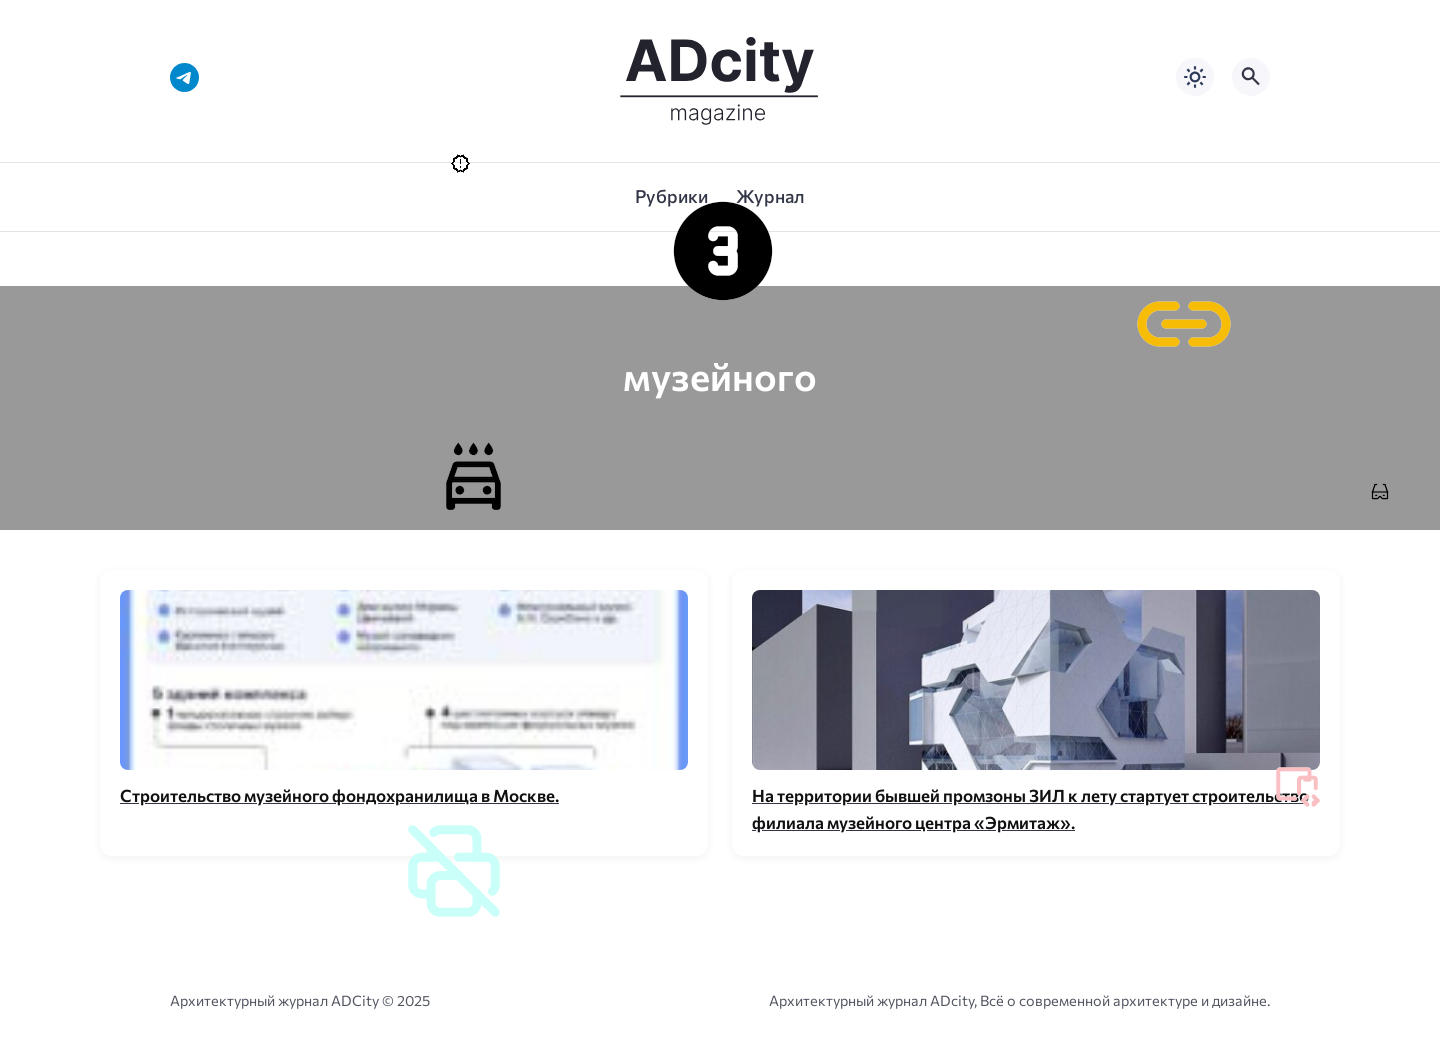 The image size is (1440, 1051). Describe the element at coordinates (460, 163) in the screenshot. I see `indicates new or recently added content` at that location.